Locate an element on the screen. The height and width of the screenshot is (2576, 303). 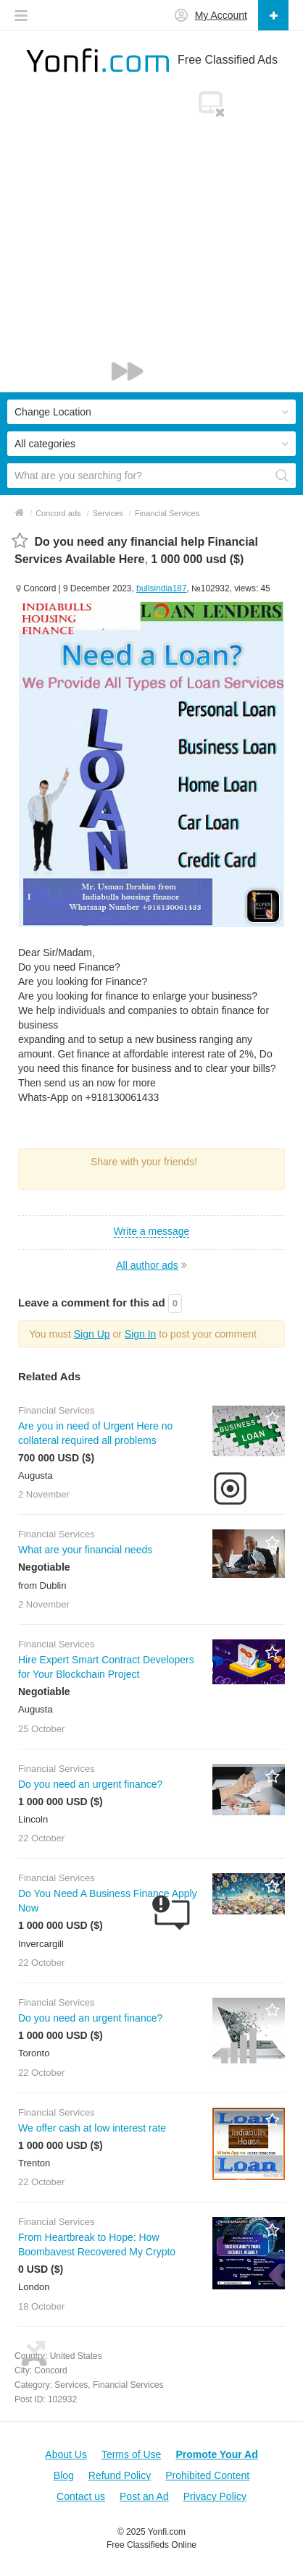
manage notification settings is located at coordinates (172, 1912).